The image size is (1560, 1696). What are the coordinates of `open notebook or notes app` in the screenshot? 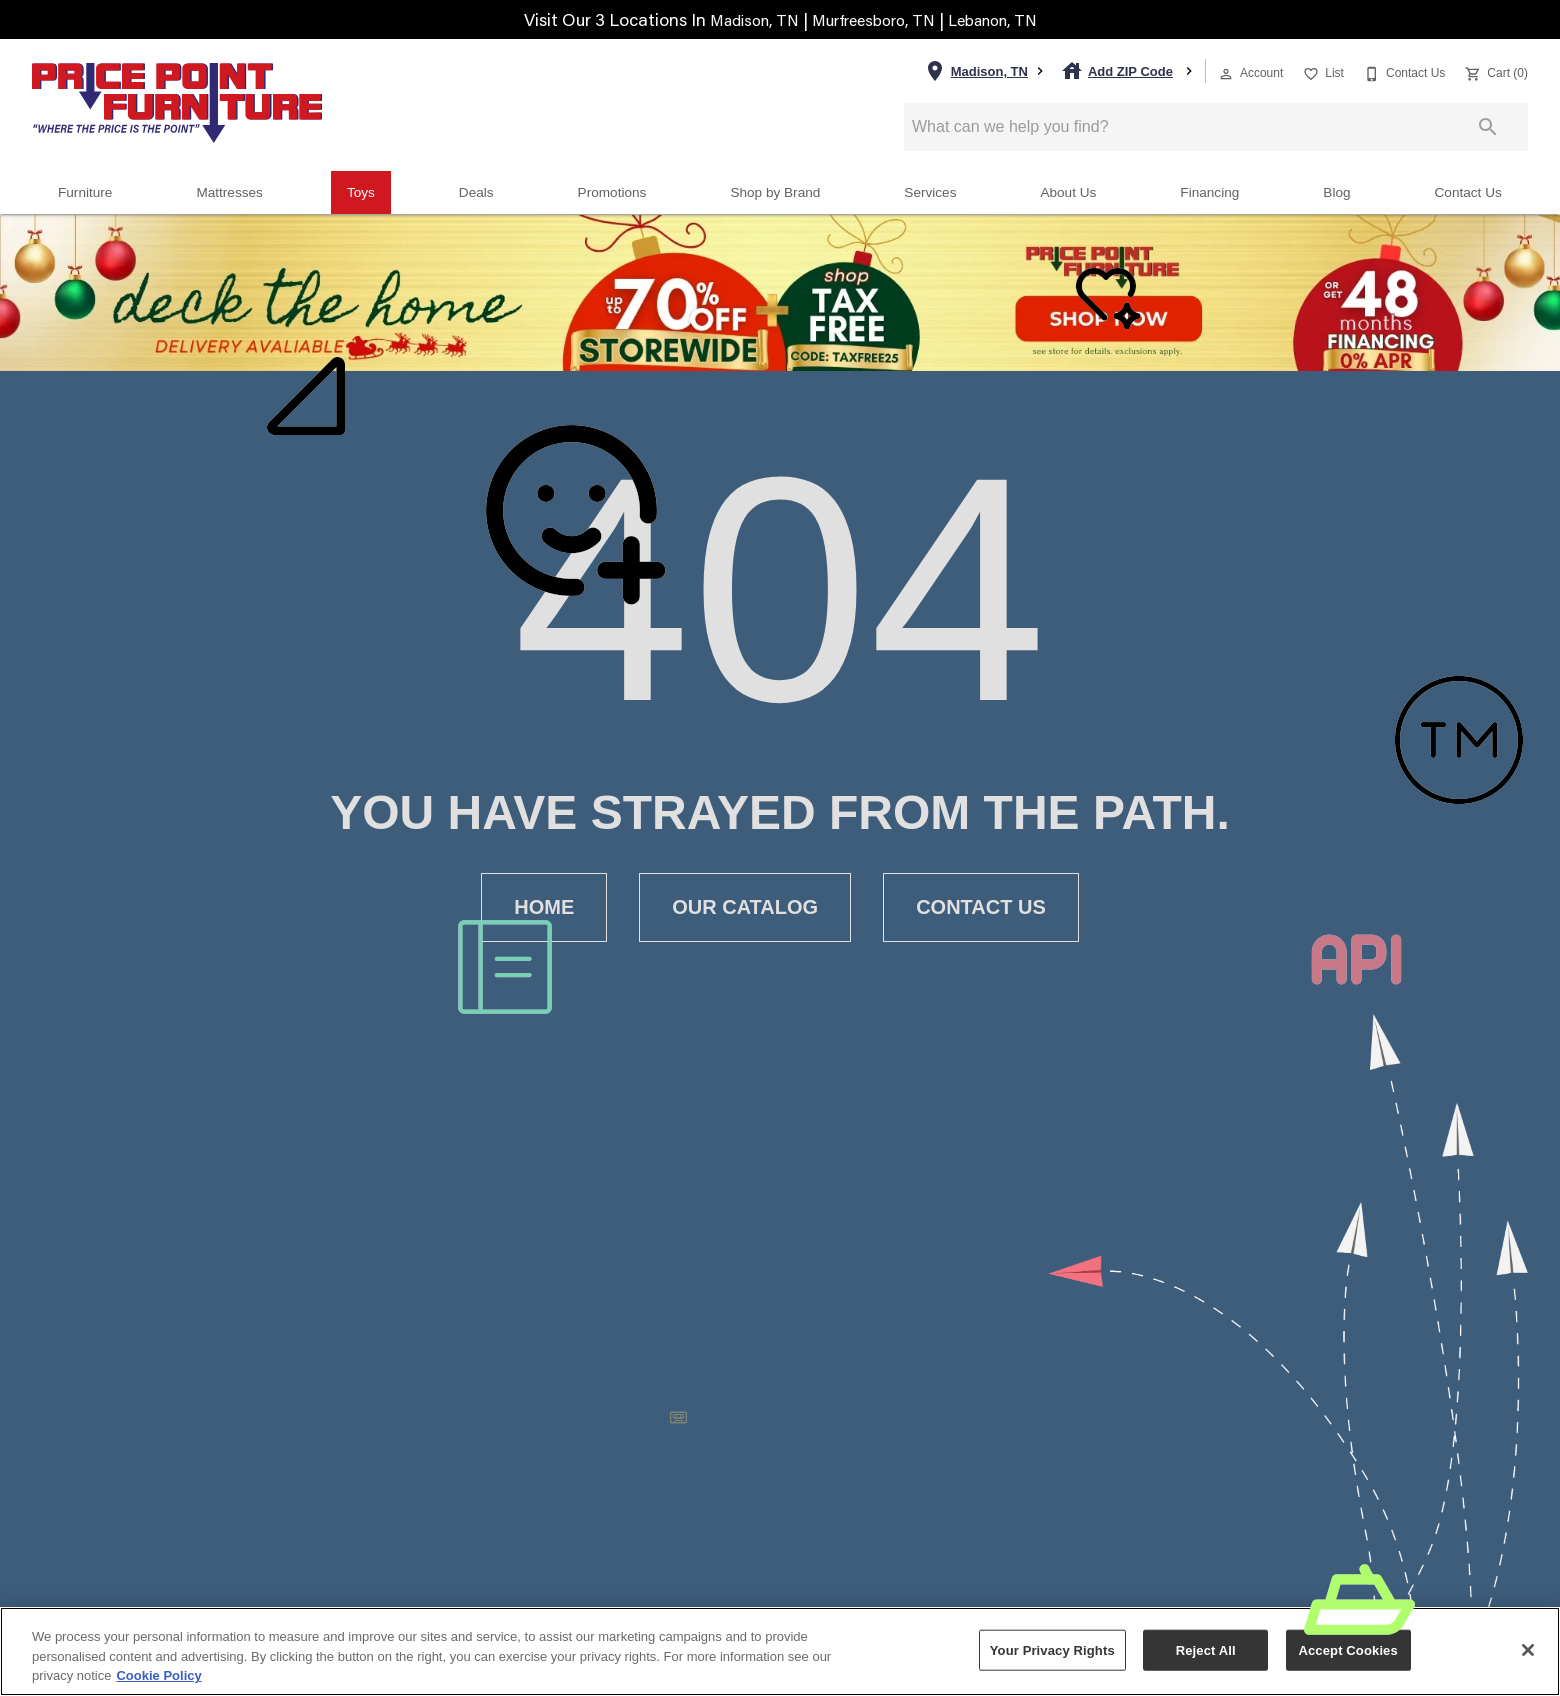 It's located at (505, 967).